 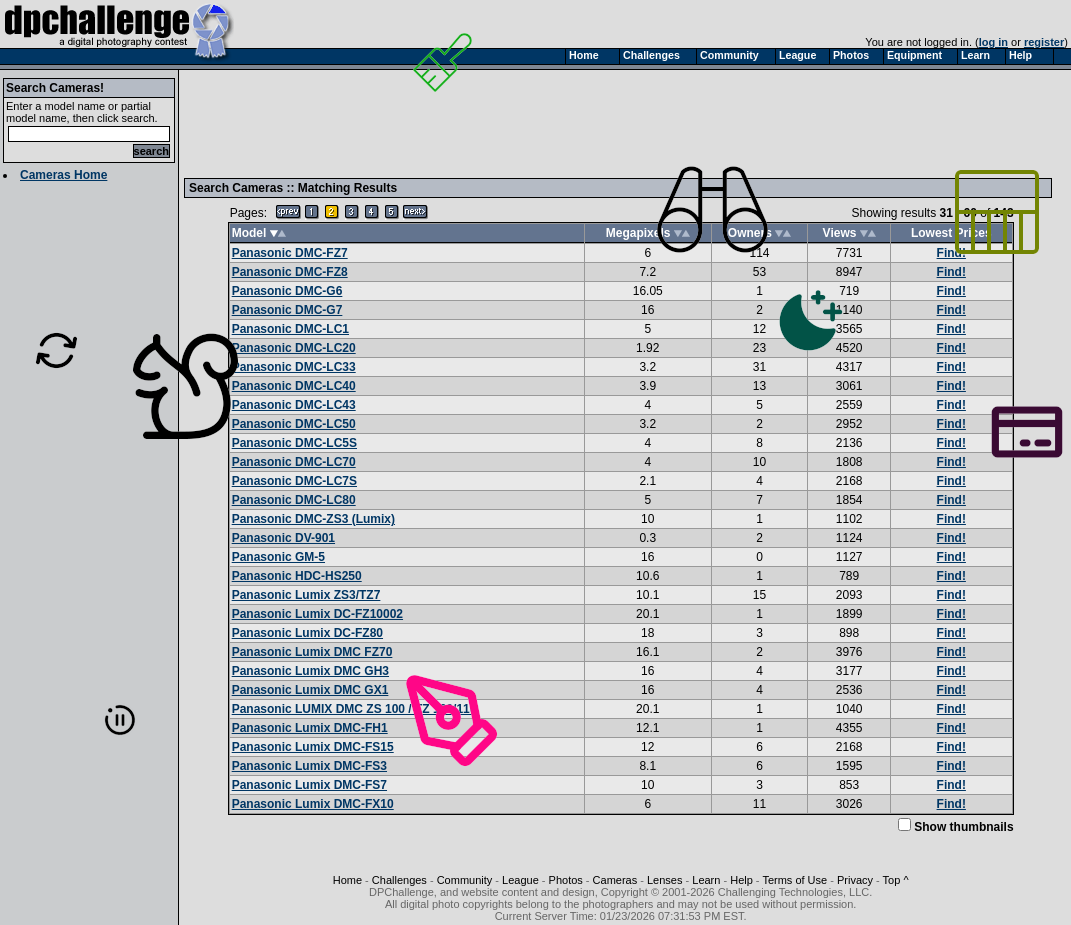 What do you see at coordinates (808, 321) in the screenshot?
I see `toggle dark mode or night theme` at bounding box center [808, 321].